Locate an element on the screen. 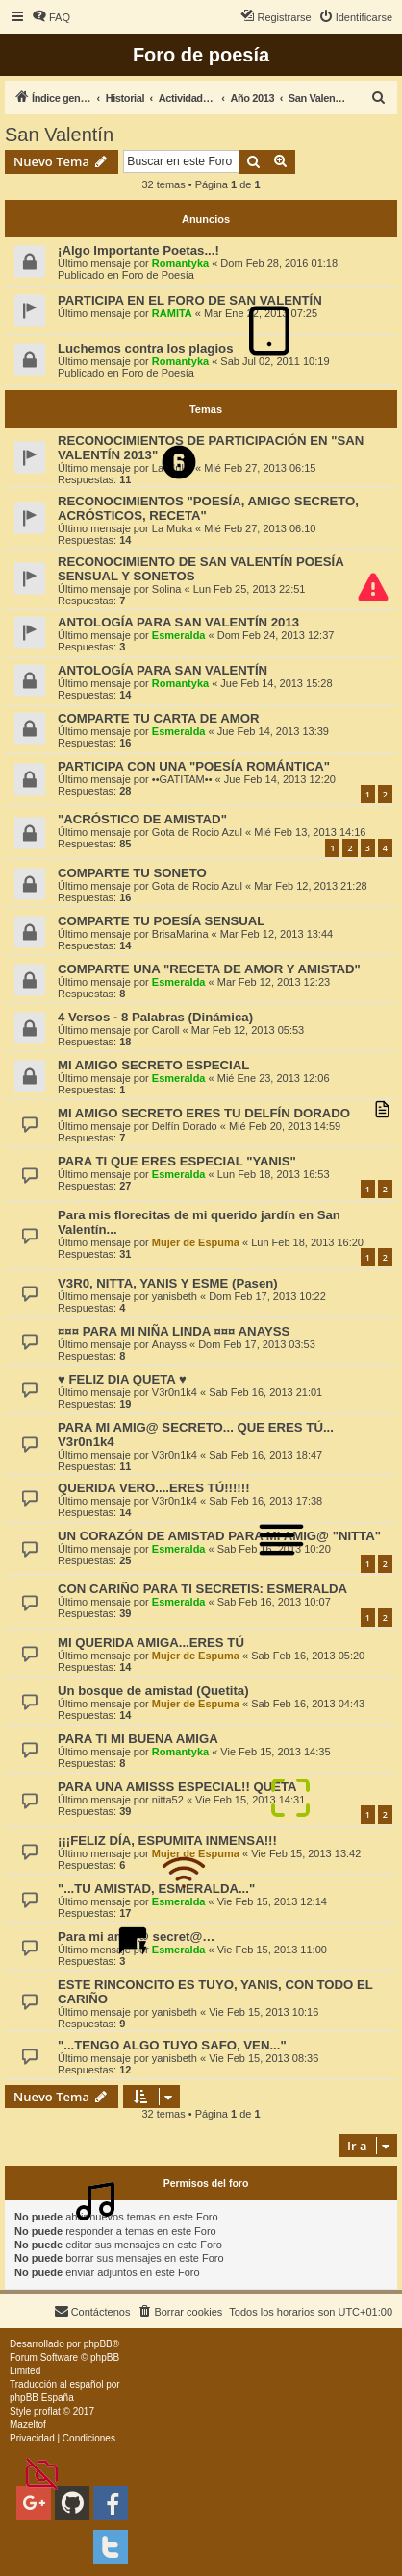  view document contents is located at coordinates (382, 1109).